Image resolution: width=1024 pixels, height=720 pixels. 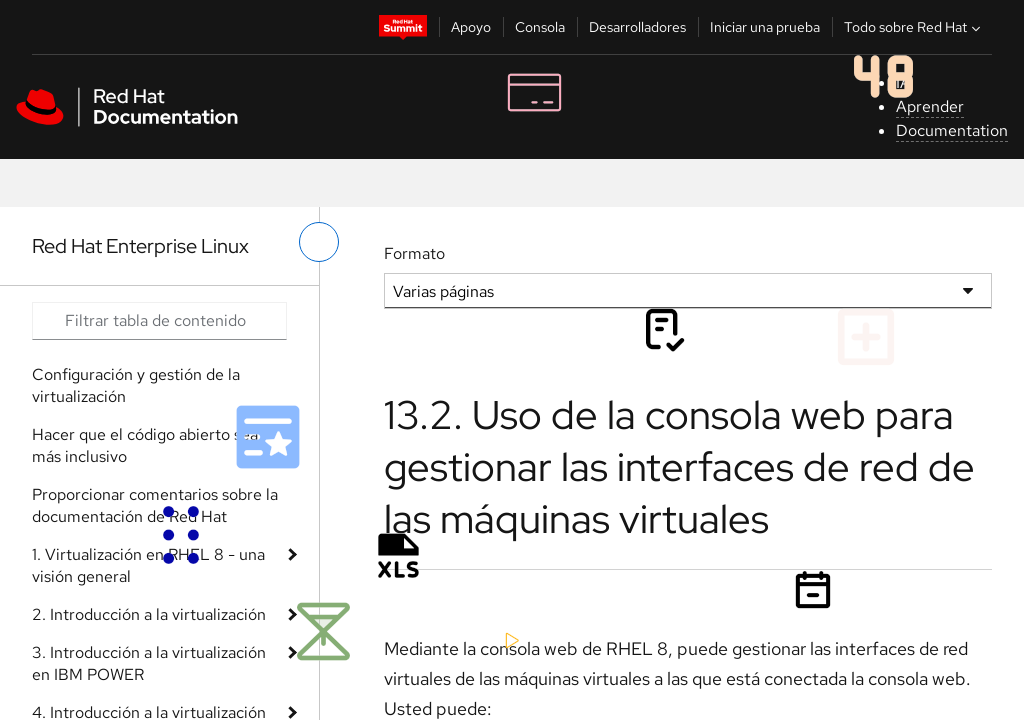 I want to click on manage payment methods, so click(x=534, y=92).